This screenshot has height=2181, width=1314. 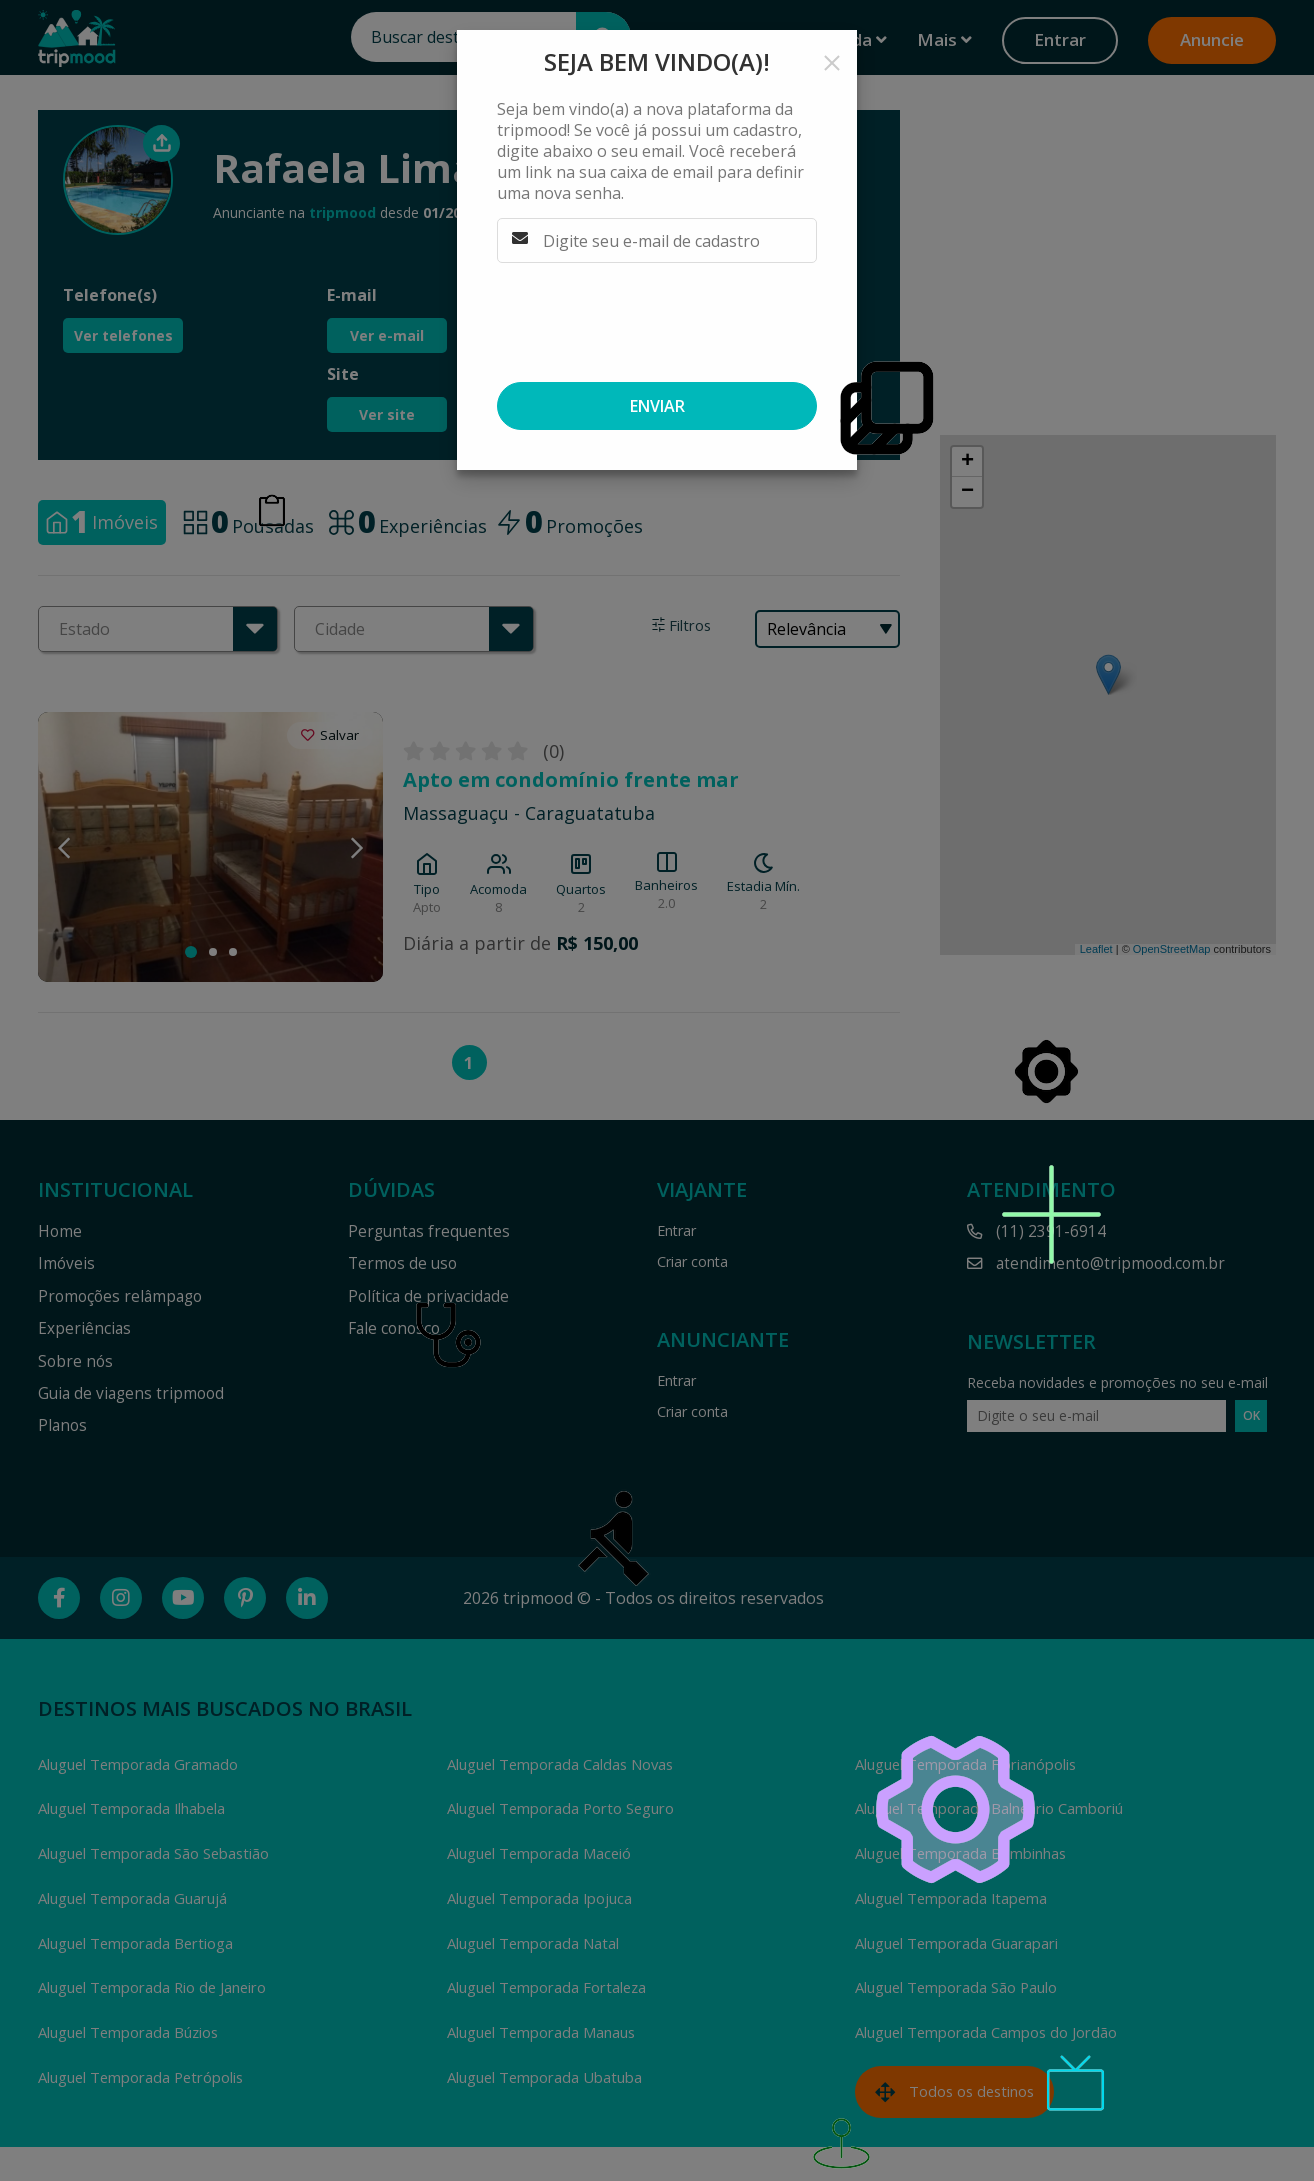 What do you see at coordinates (272, 511) in the screenshot?
I see `access clipboard contents` at bounding box center [272, 511].